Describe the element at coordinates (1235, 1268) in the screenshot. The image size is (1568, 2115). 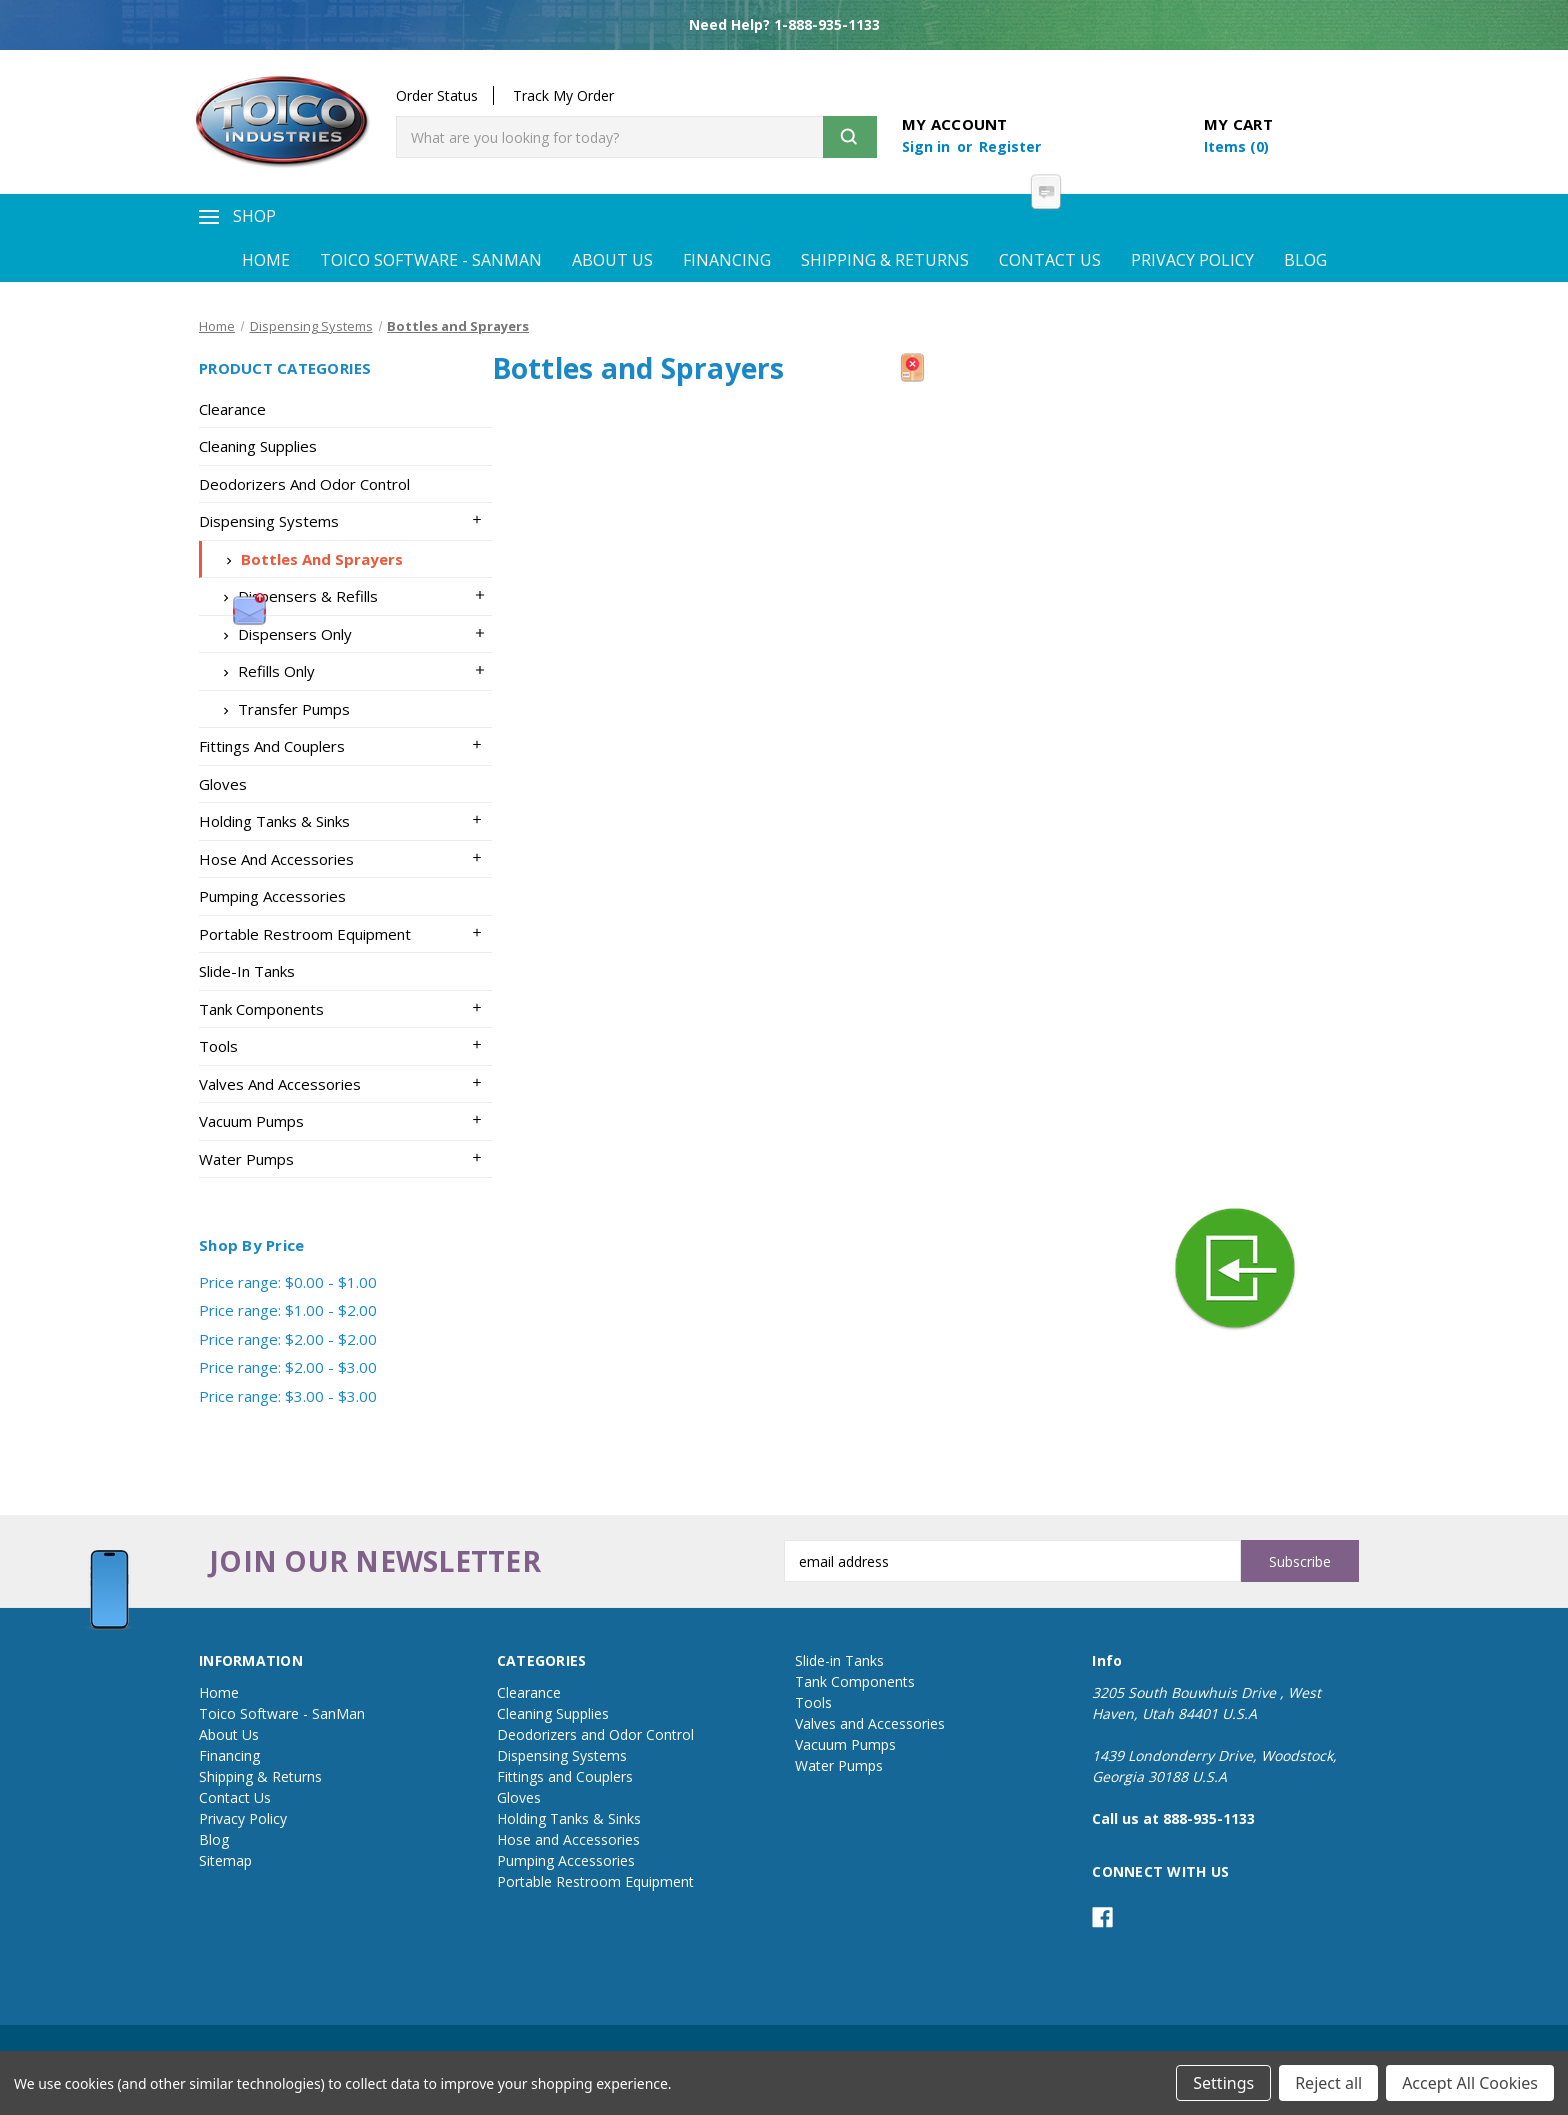
I see `log out of the current user session` at that location.